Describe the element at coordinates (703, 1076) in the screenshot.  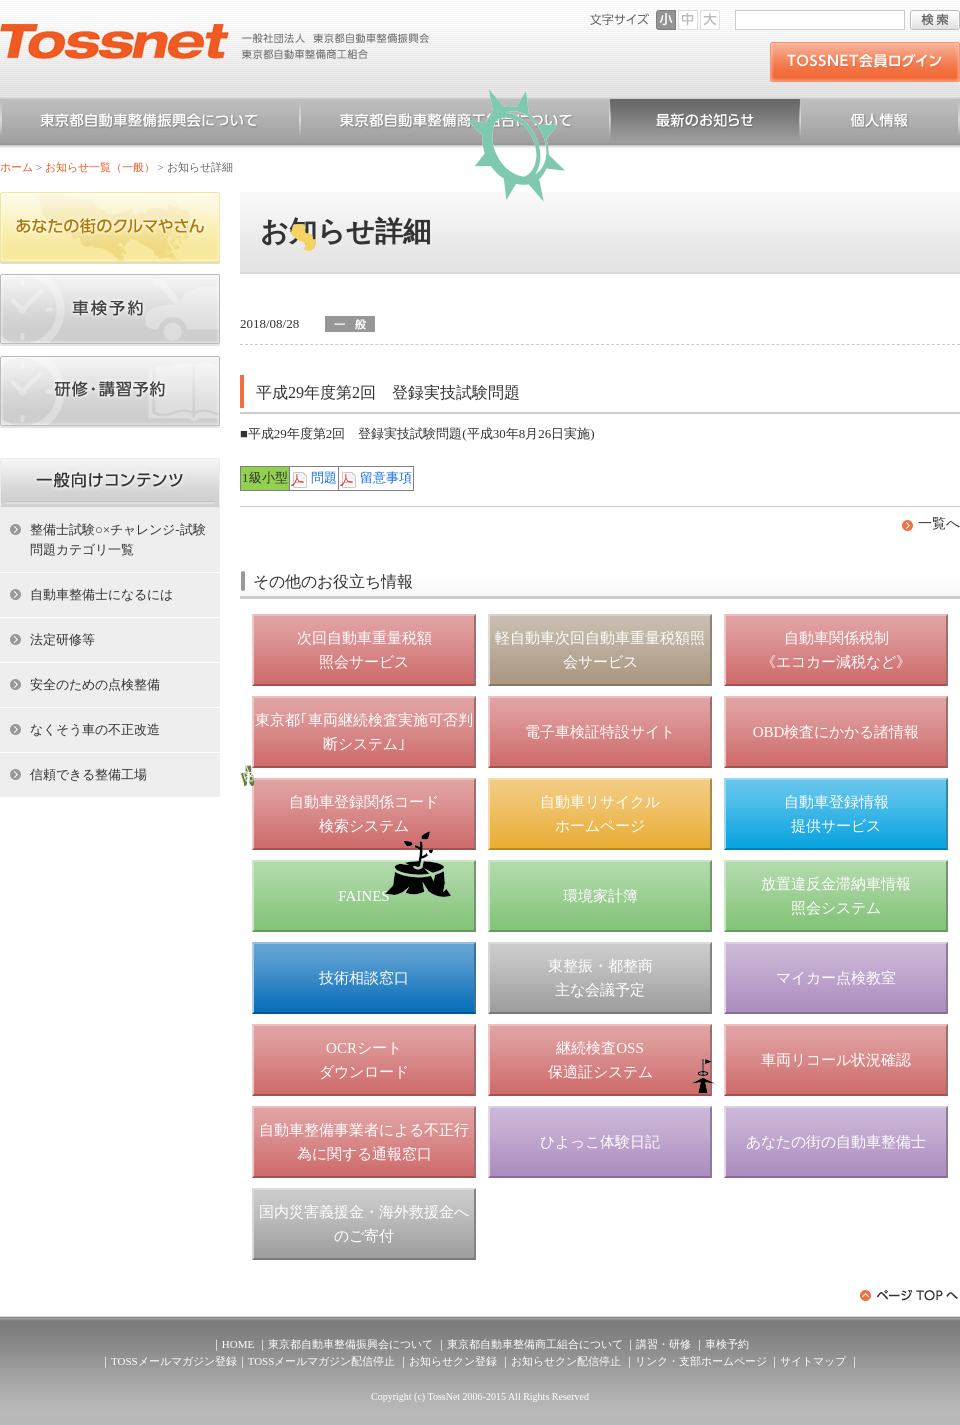
I see `navigate to objective marker` at that location.